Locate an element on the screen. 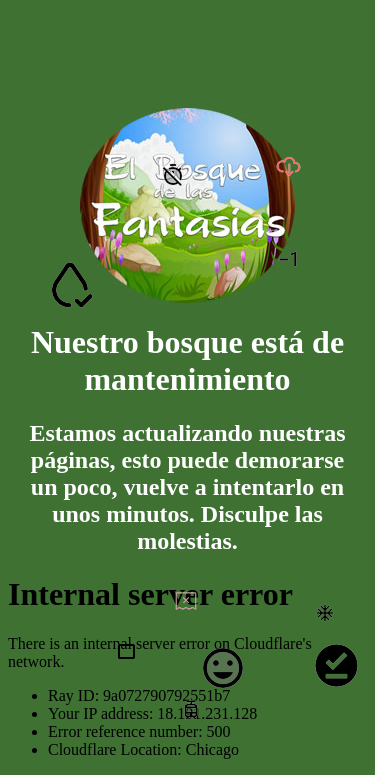 This screenshot has height=775, width=375. toggle air conditioning or cooling settings is located at coordinates (325, 613).